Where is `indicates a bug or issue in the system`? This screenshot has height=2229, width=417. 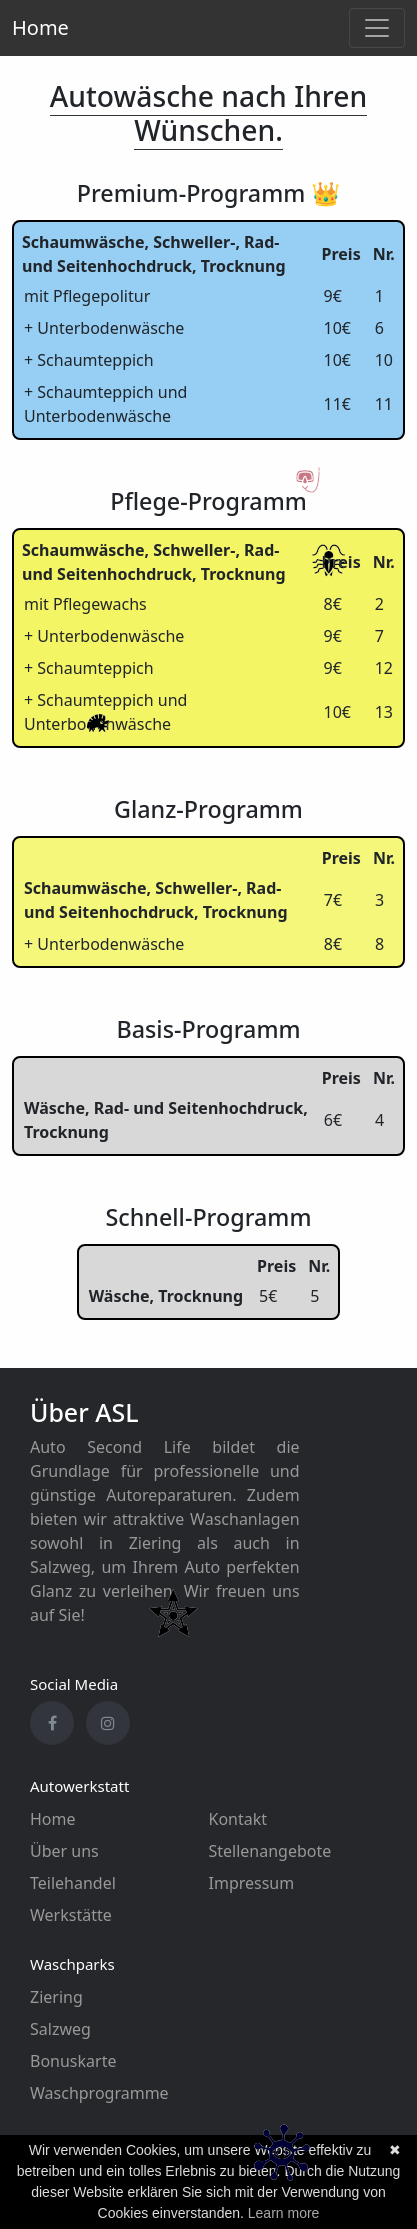
indicates a bug or issue in the system is located at coordinates (328, 560).